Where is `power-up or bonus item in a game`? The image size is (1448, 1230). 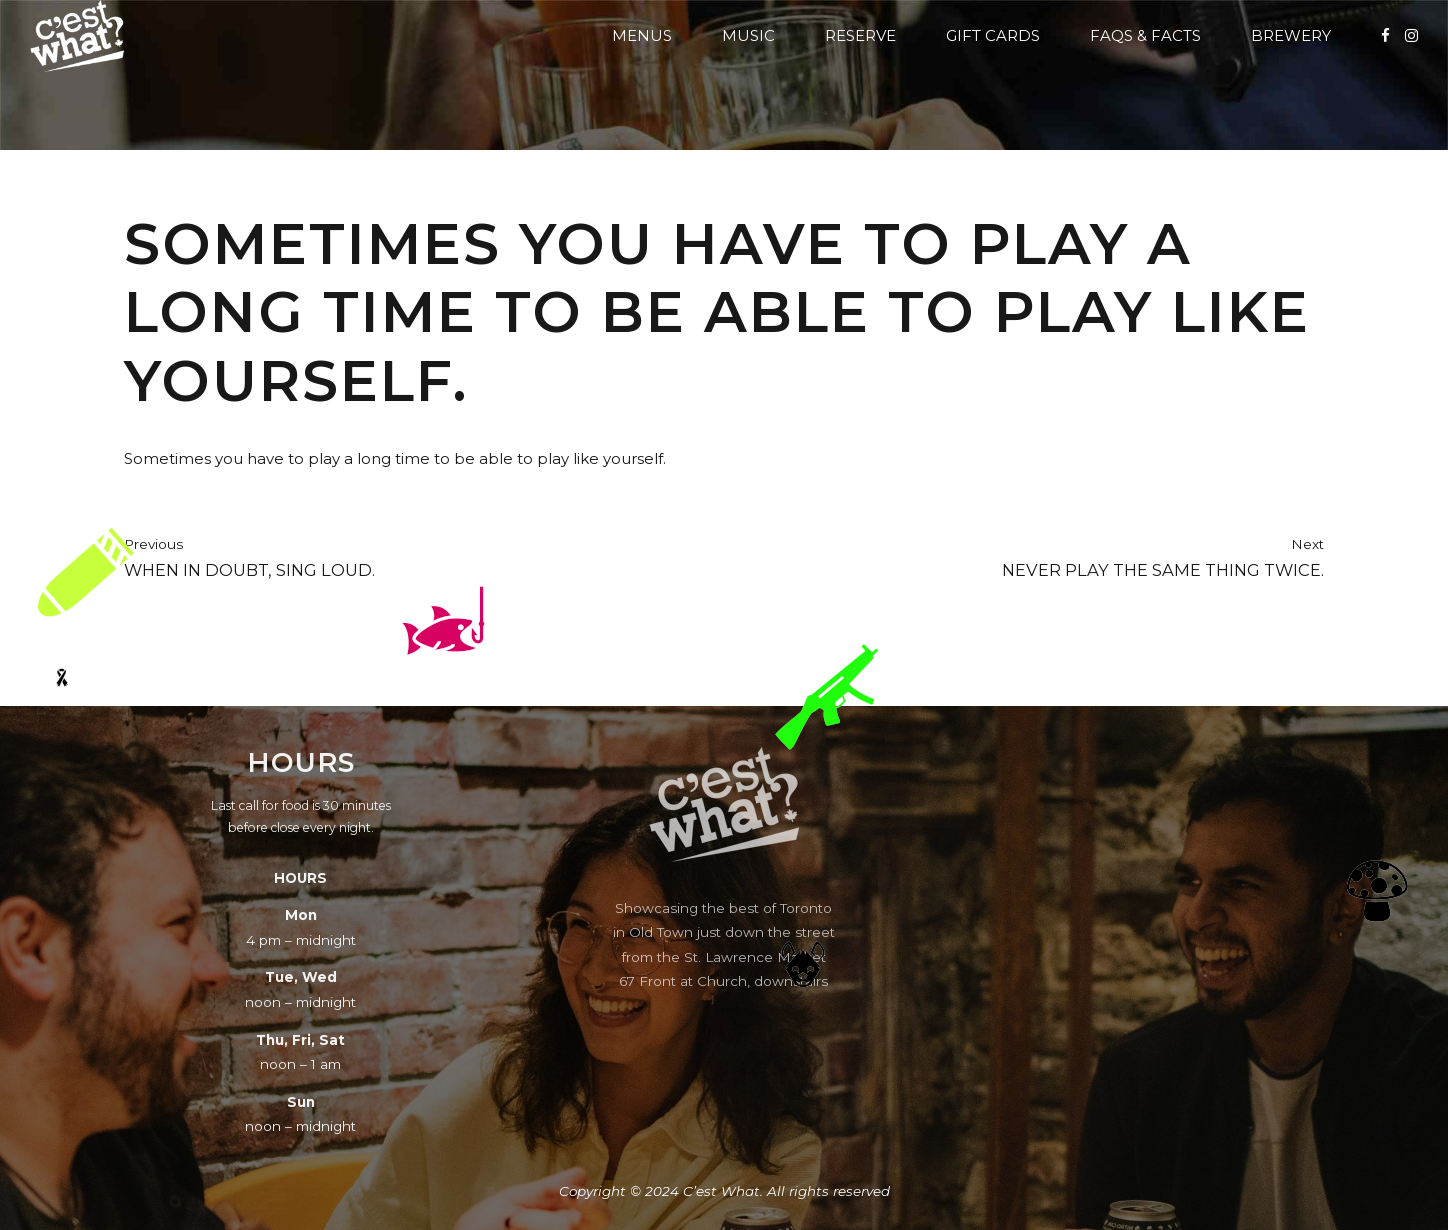
power-up or bonus item in a game is located at coordinates (1377, 890).